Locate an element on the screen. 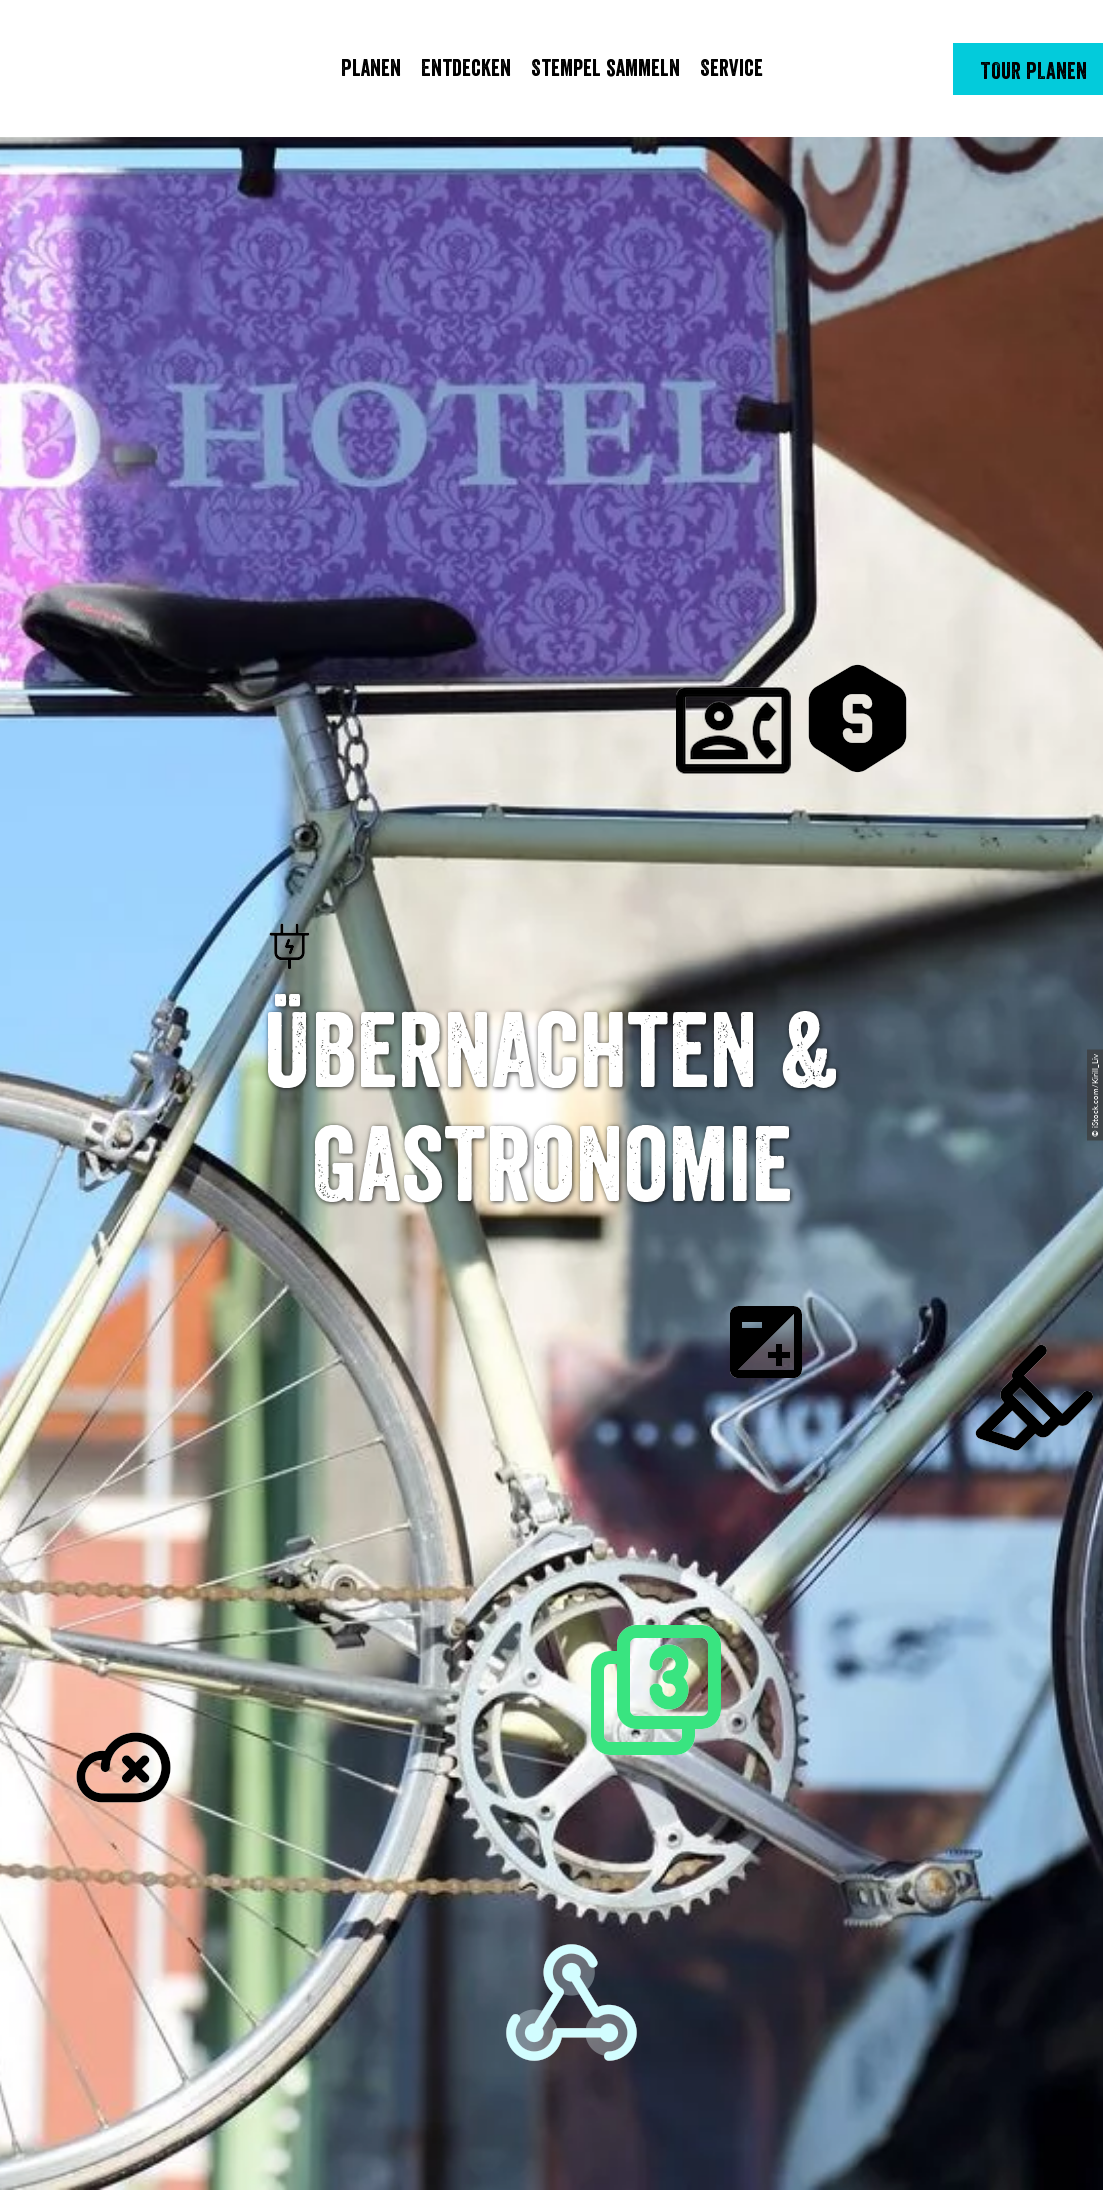 The width and height of the screenshot is (1103, 2190). configure webhook integrations is located at coordinates (571, 2009).